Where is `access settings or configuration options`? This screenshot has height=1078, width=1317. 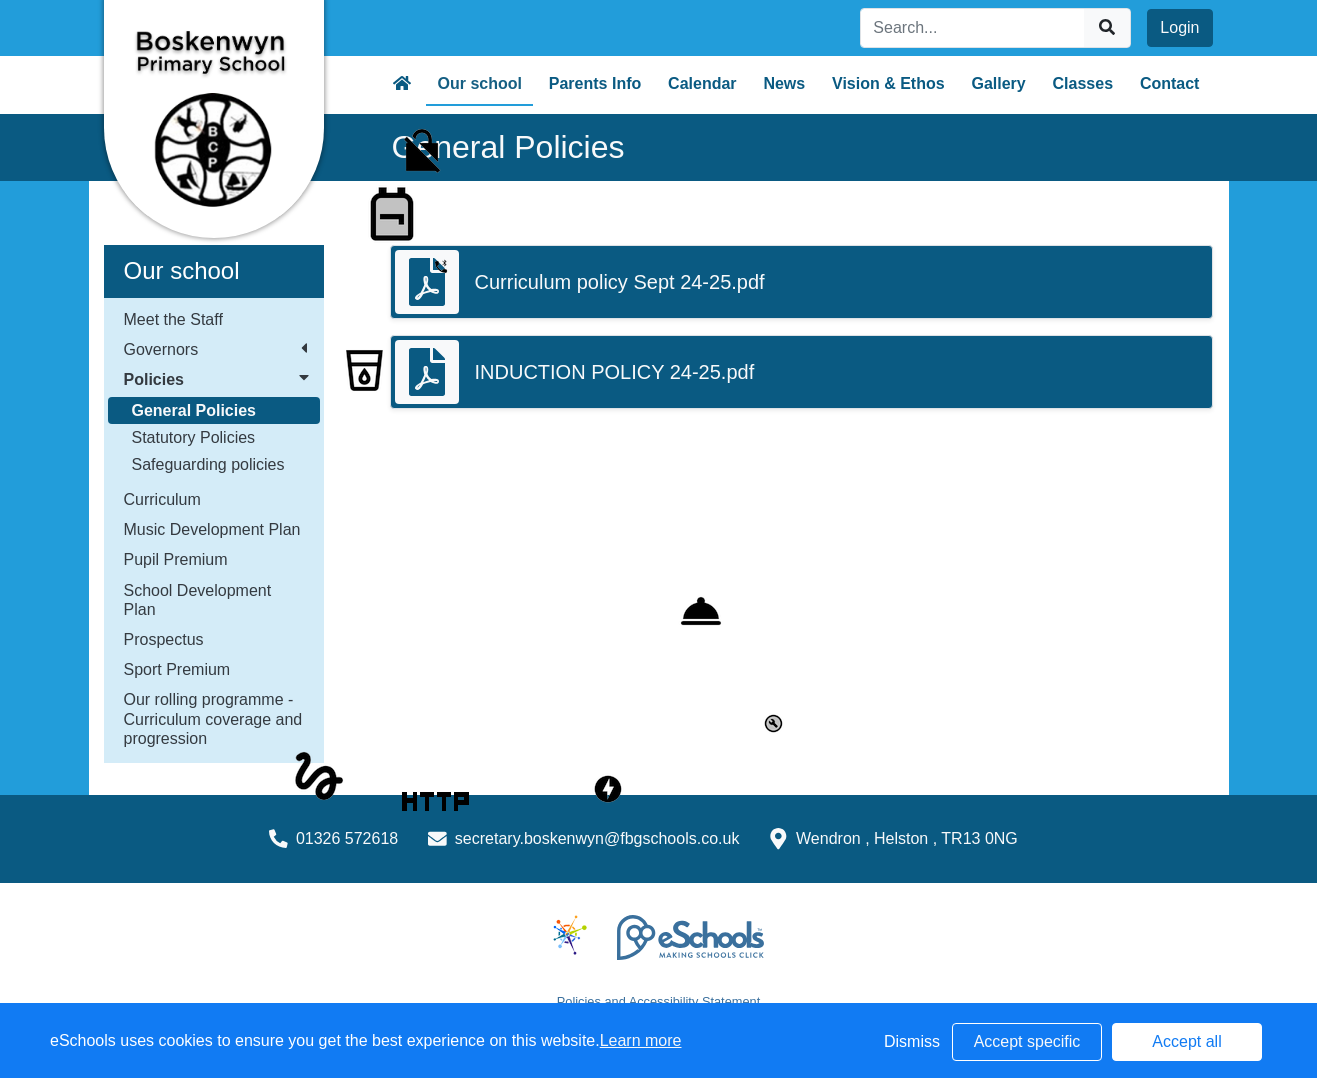
access settings or configuration options is located at coordinates (773, 723).